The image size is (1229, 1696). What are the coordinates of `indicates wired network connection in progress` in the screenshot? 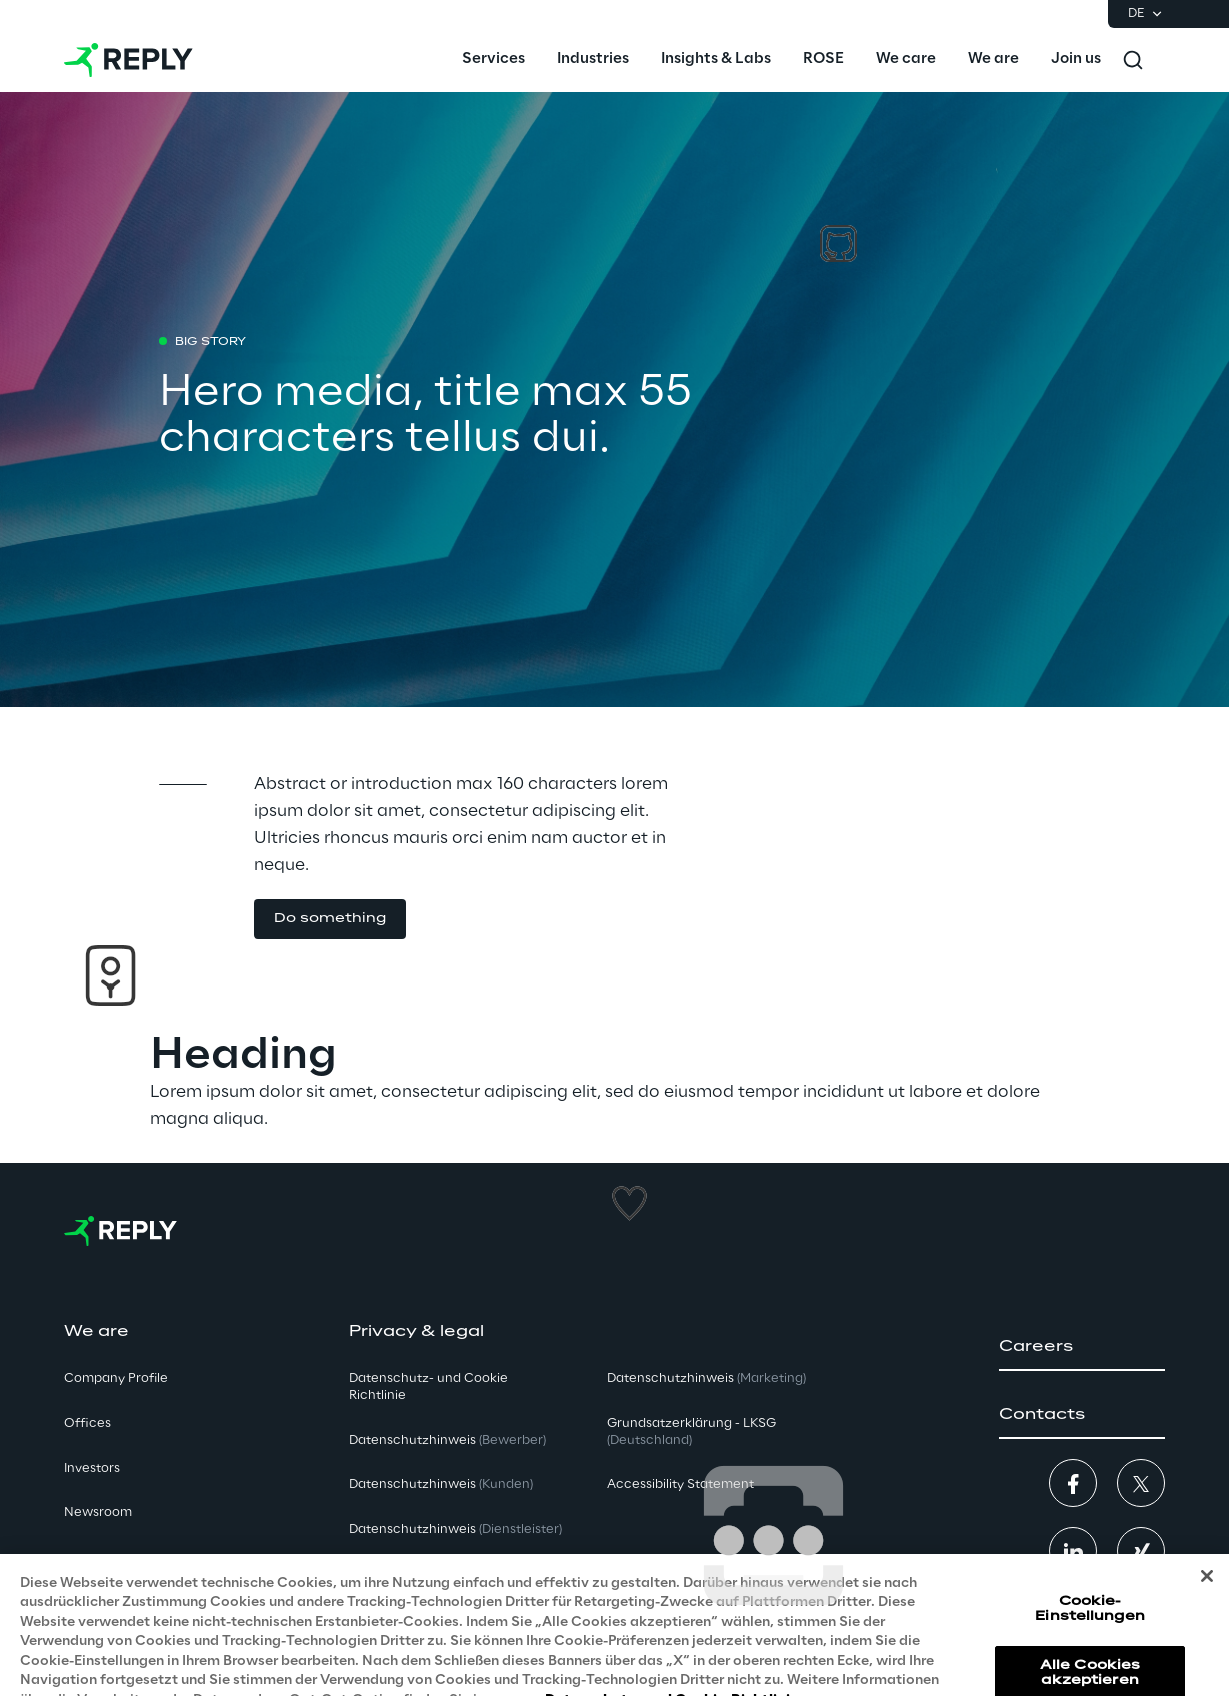 It's located at (773, 1535).